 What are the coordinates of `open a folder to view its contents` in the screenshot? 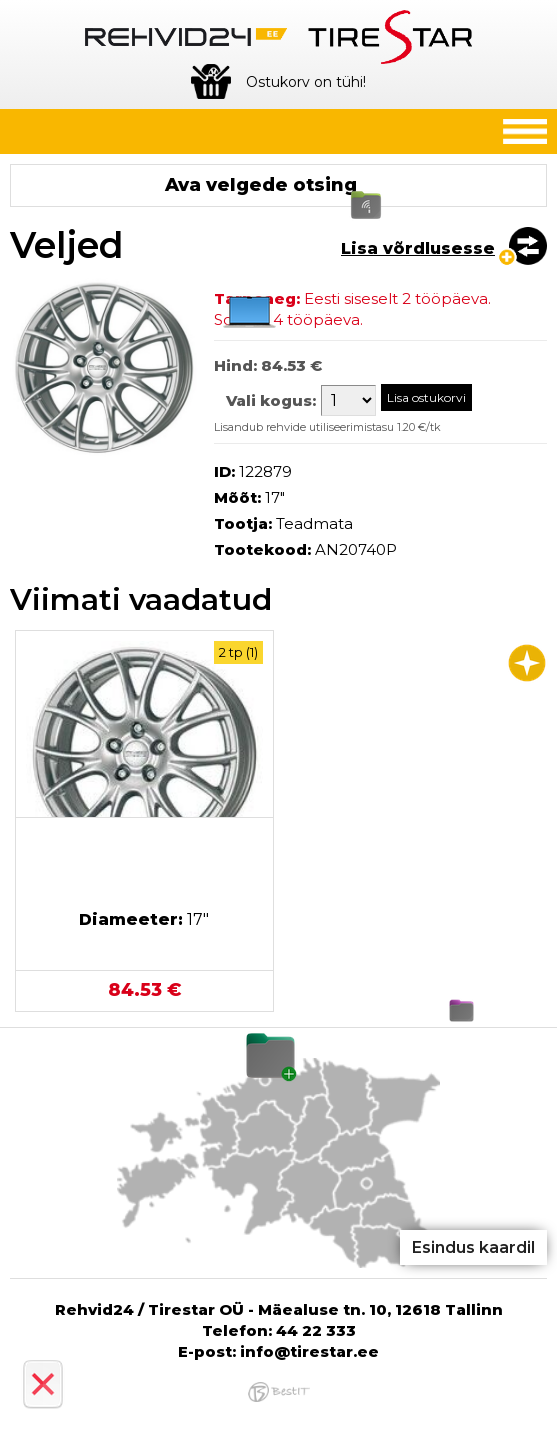 It's located at (461, 1010).